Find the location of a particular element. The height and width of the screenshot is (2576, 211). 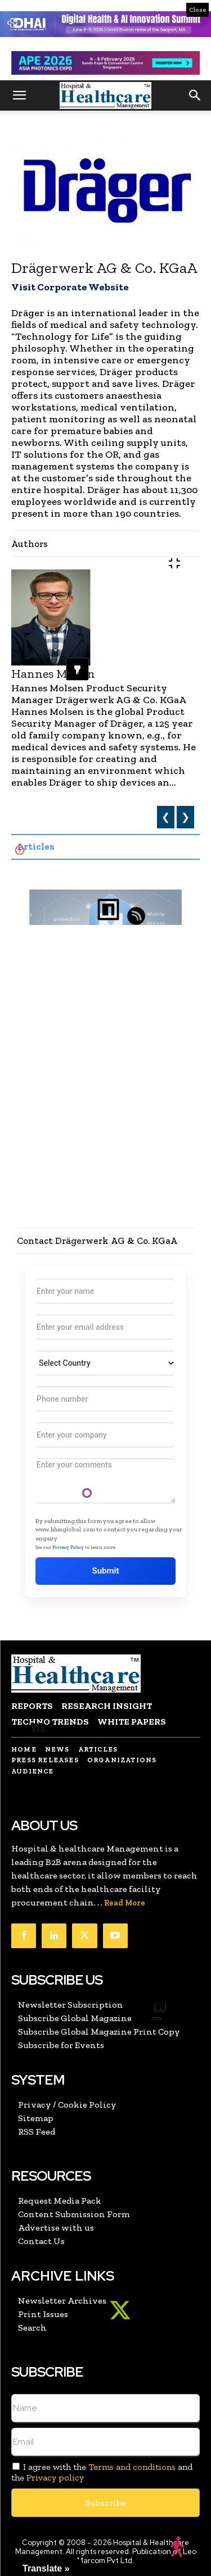

select walking directions is located at coordinates (177, 2546).